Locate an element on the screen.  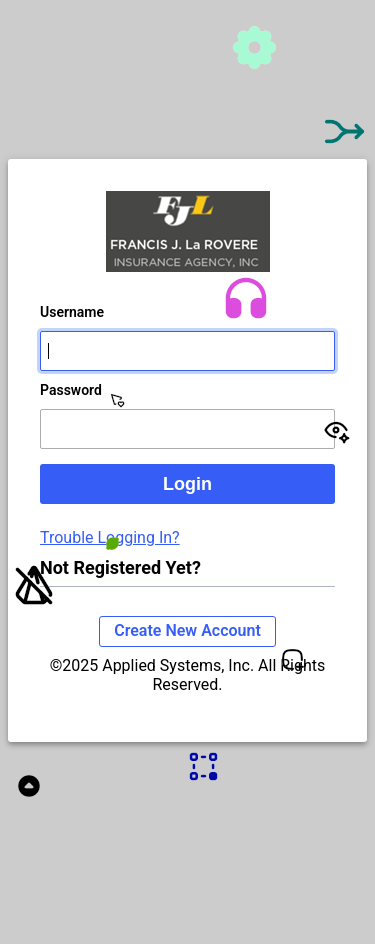
merge or combine selected items is located at coordinates (344, 131).